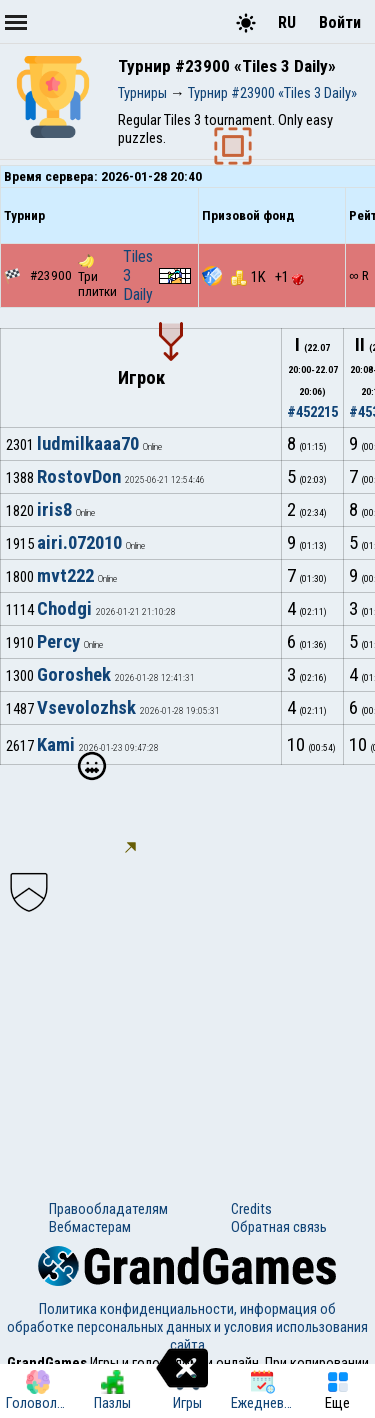 The height and width of the screenshot is (1418, 375). What do you see at coordinates (182, 1368) in the screenshot?
I see `delete the last character entered` at bounding box center [182, 1368].